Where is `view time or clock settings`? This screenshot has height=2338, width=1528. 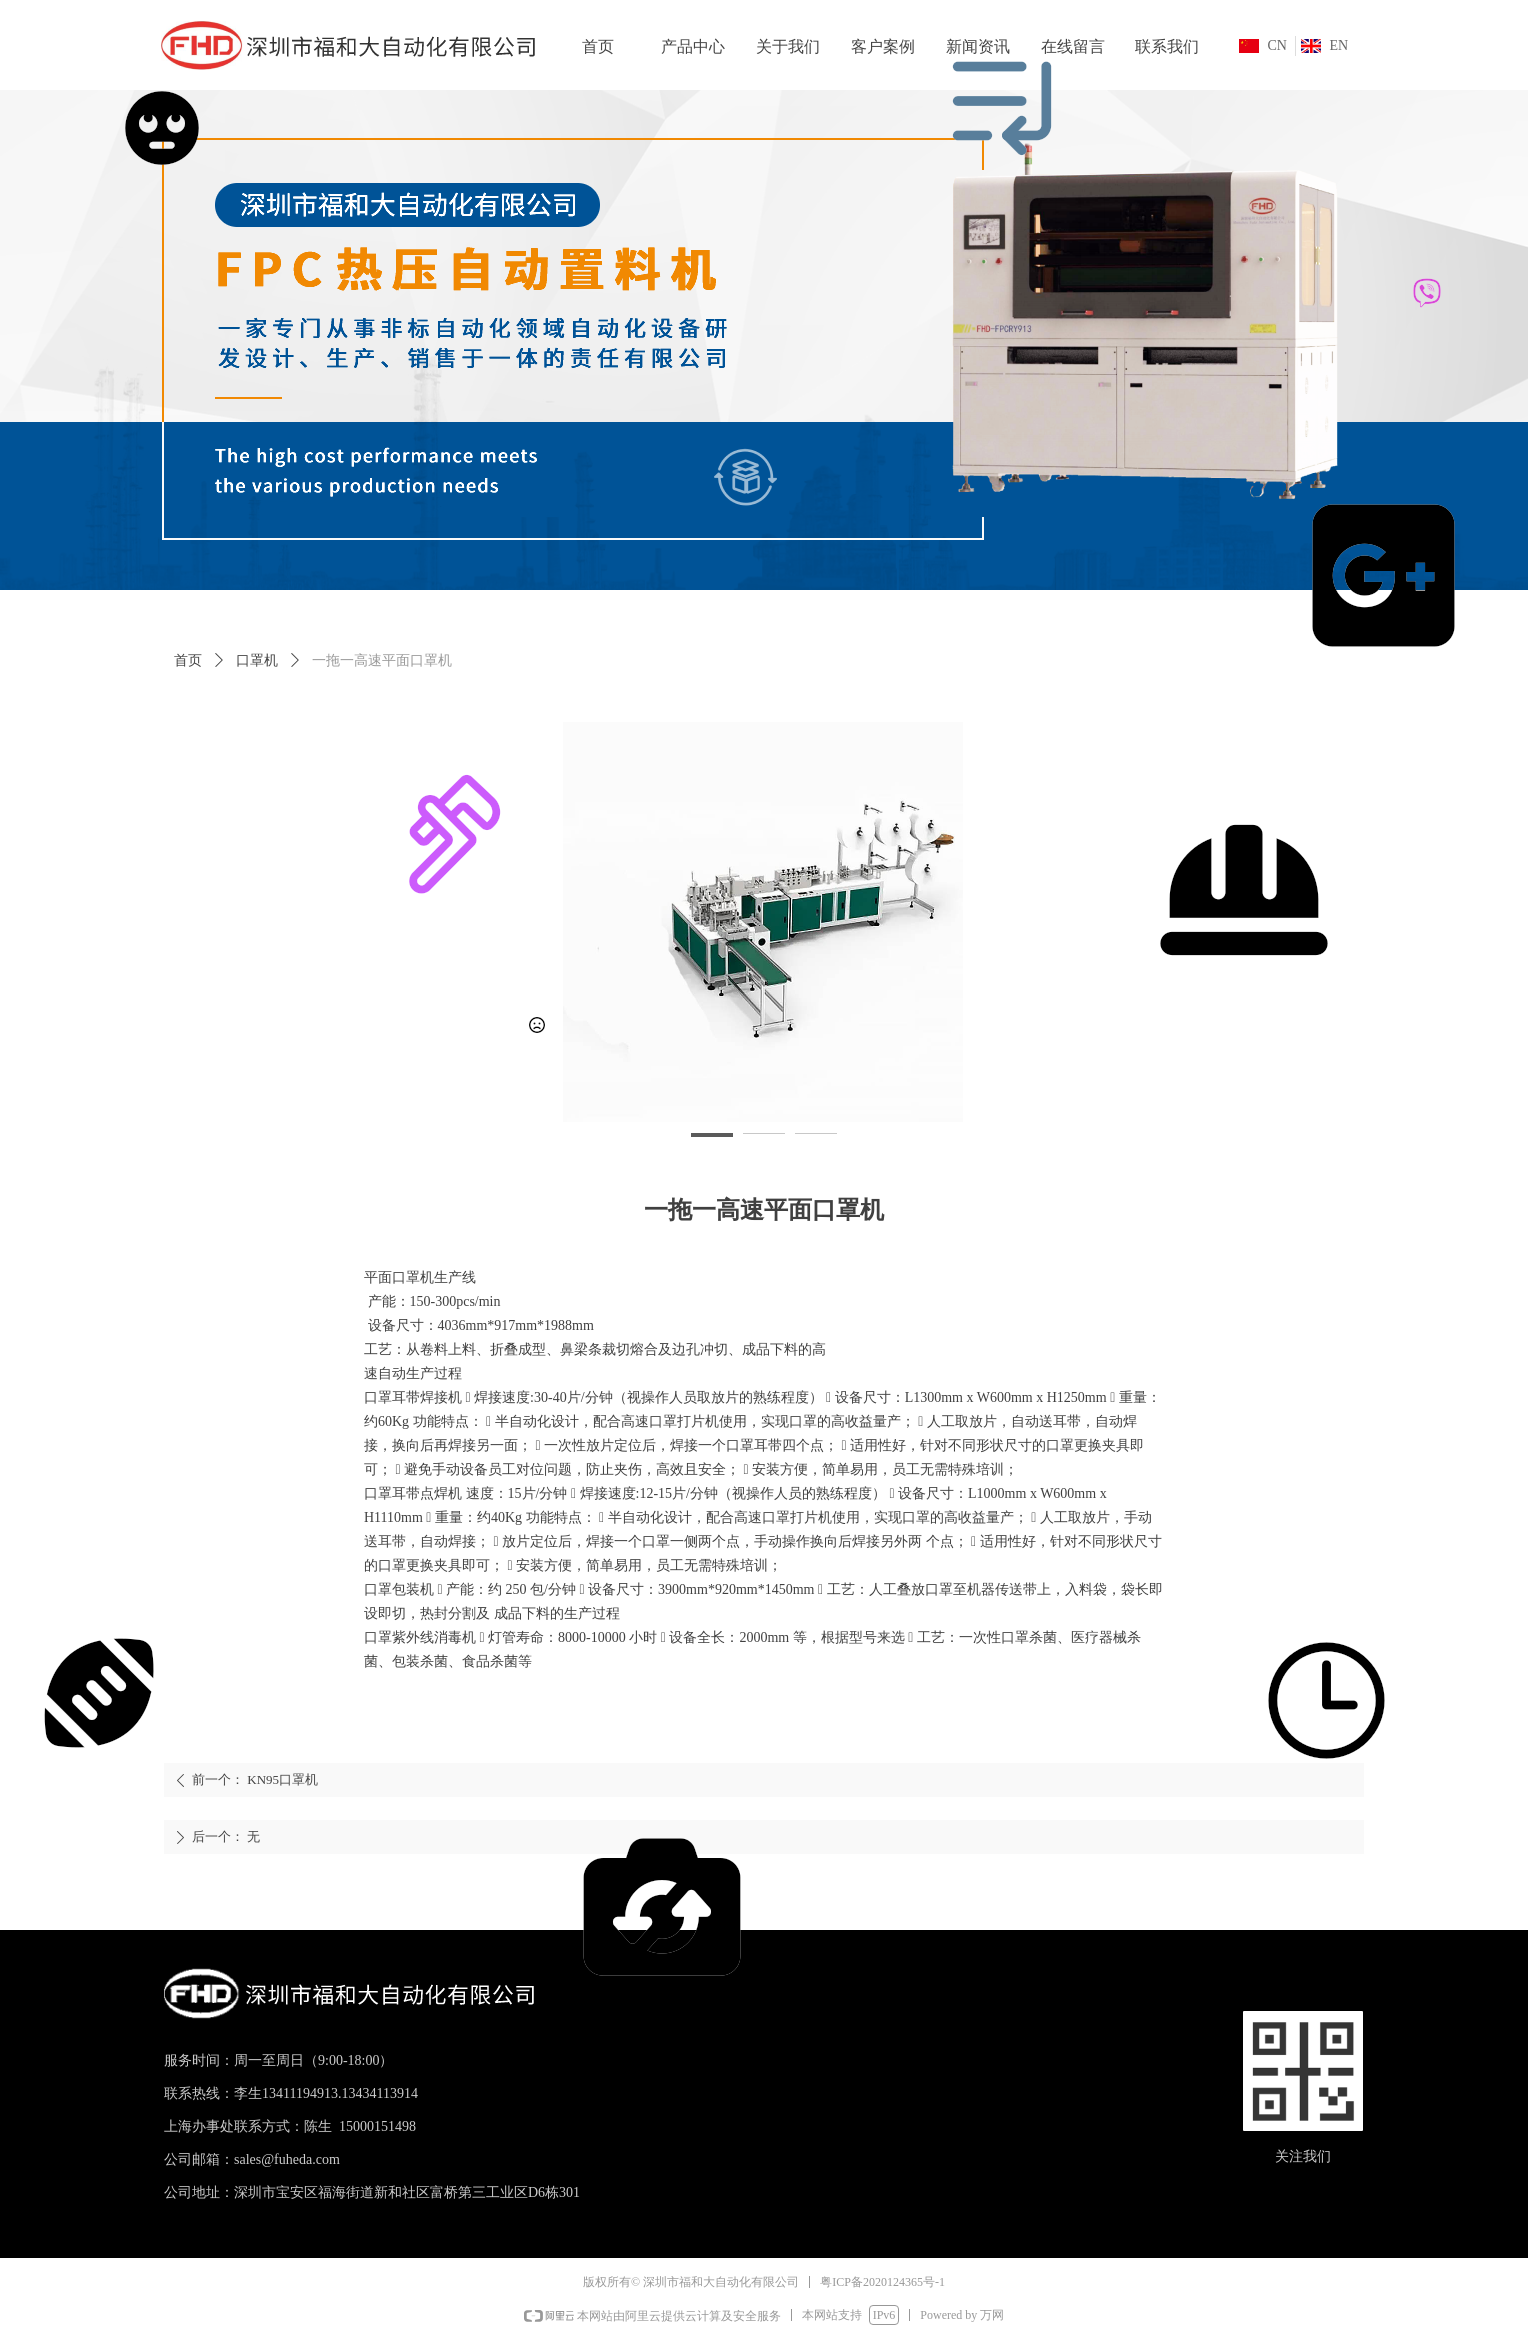
view time or clock settings is located at coordinates (1326, 1700).